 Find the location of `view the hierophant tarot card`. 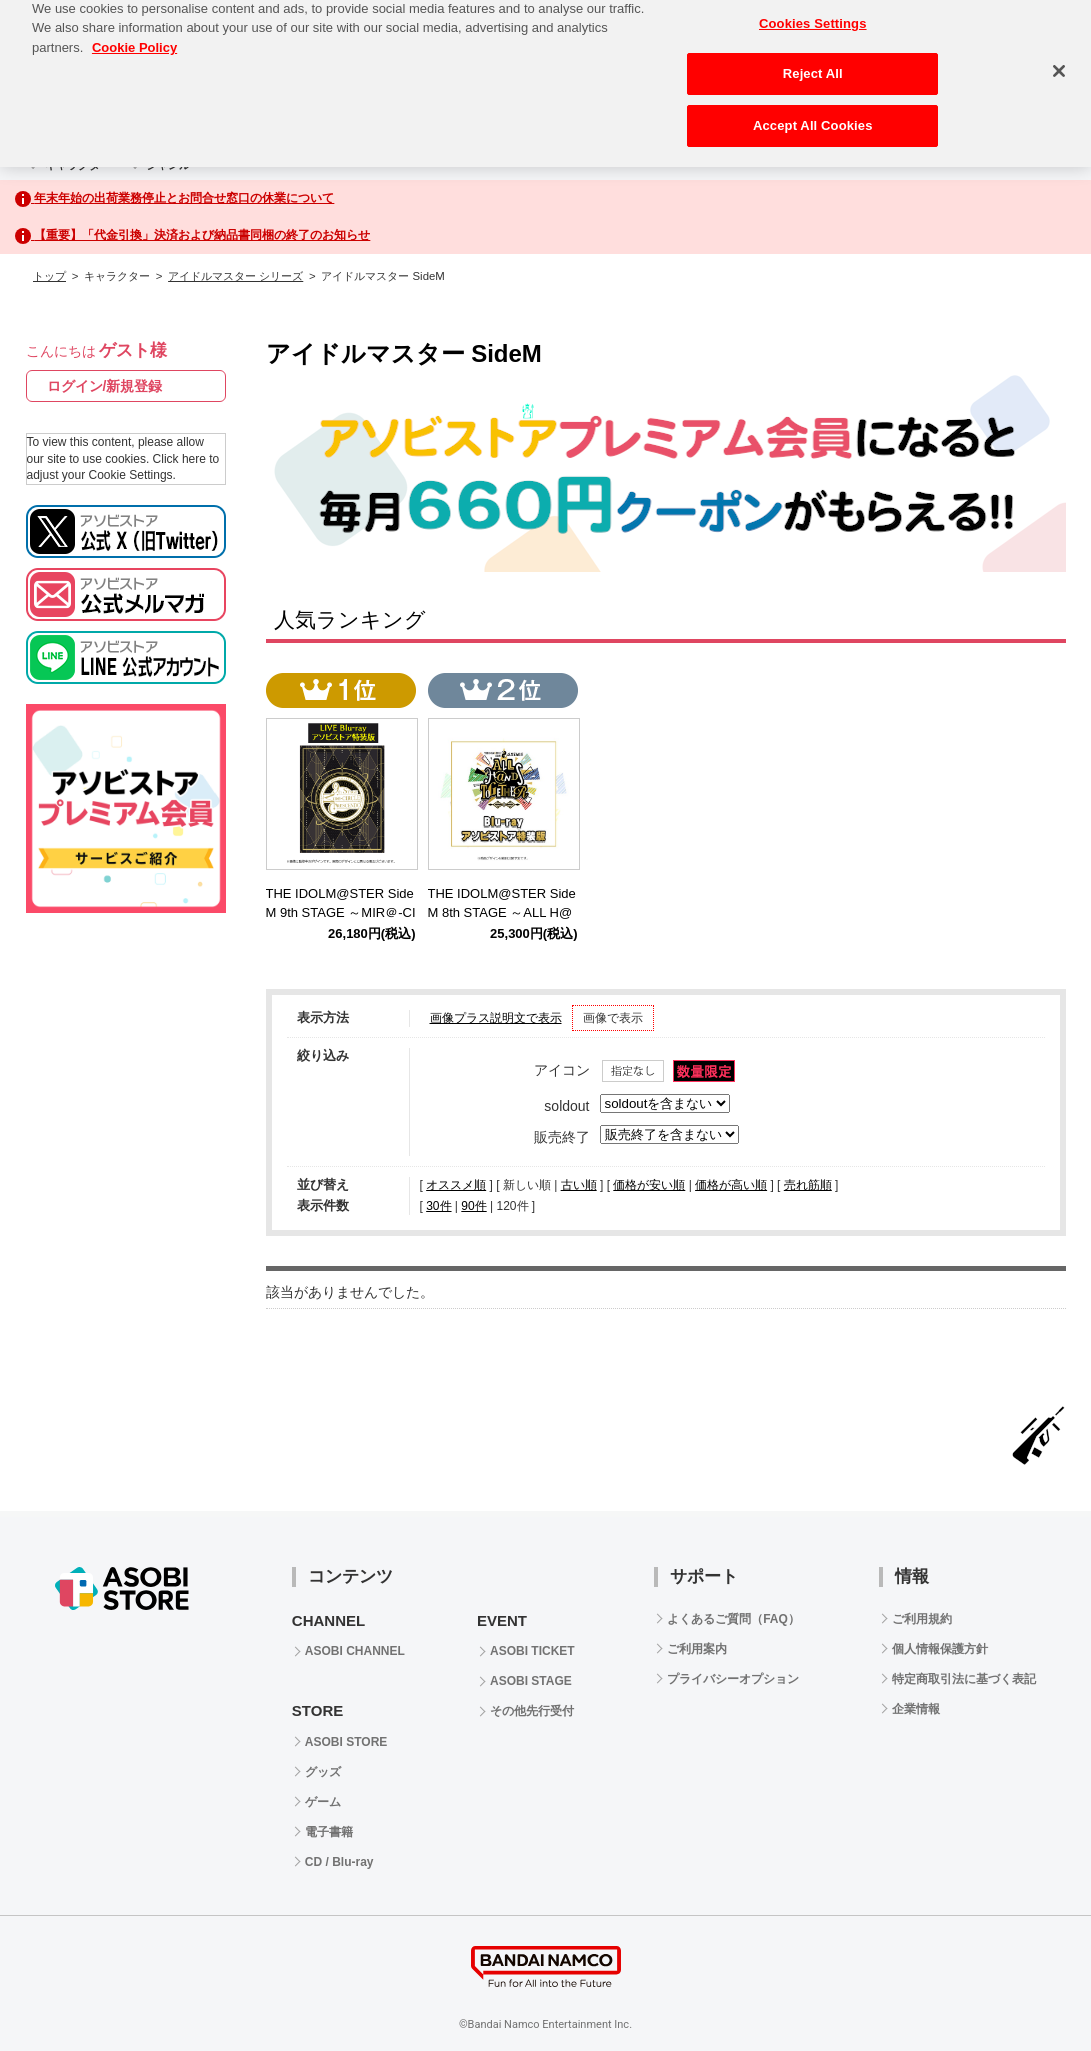

view the hierophant tarot card is located at coordinates (528, 411).